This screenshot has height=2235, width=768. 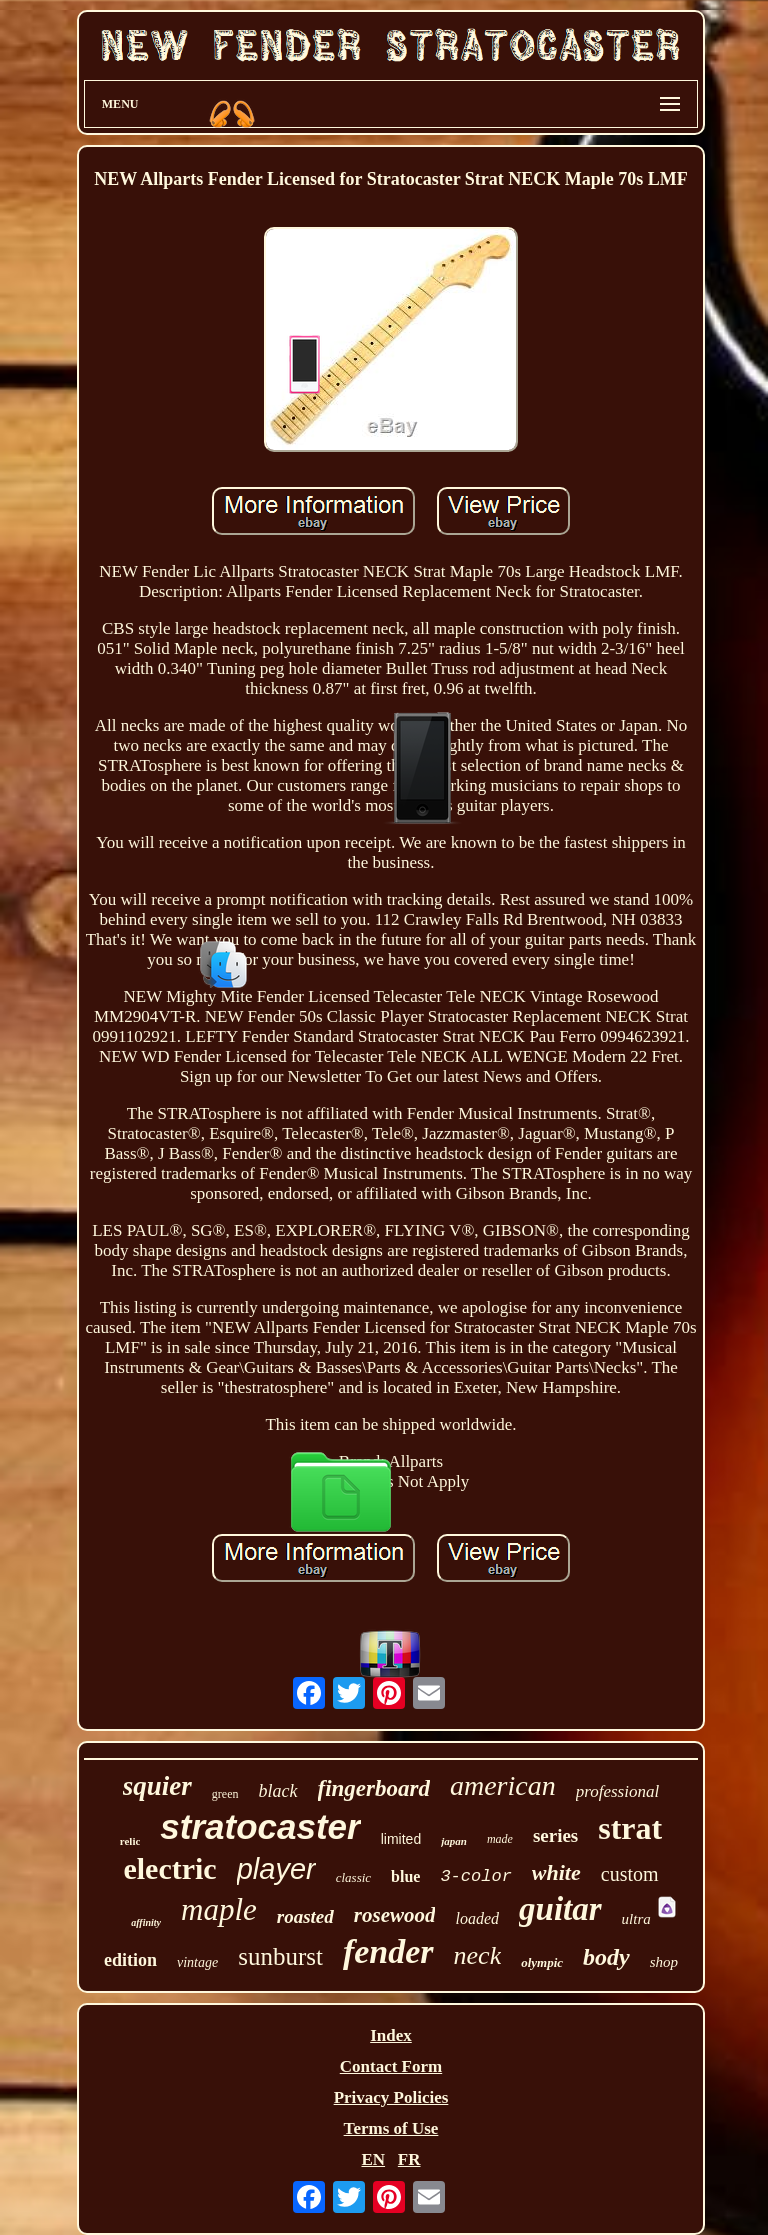 I want to click on iPod nano device in space gray, so click(x=422, y=768).